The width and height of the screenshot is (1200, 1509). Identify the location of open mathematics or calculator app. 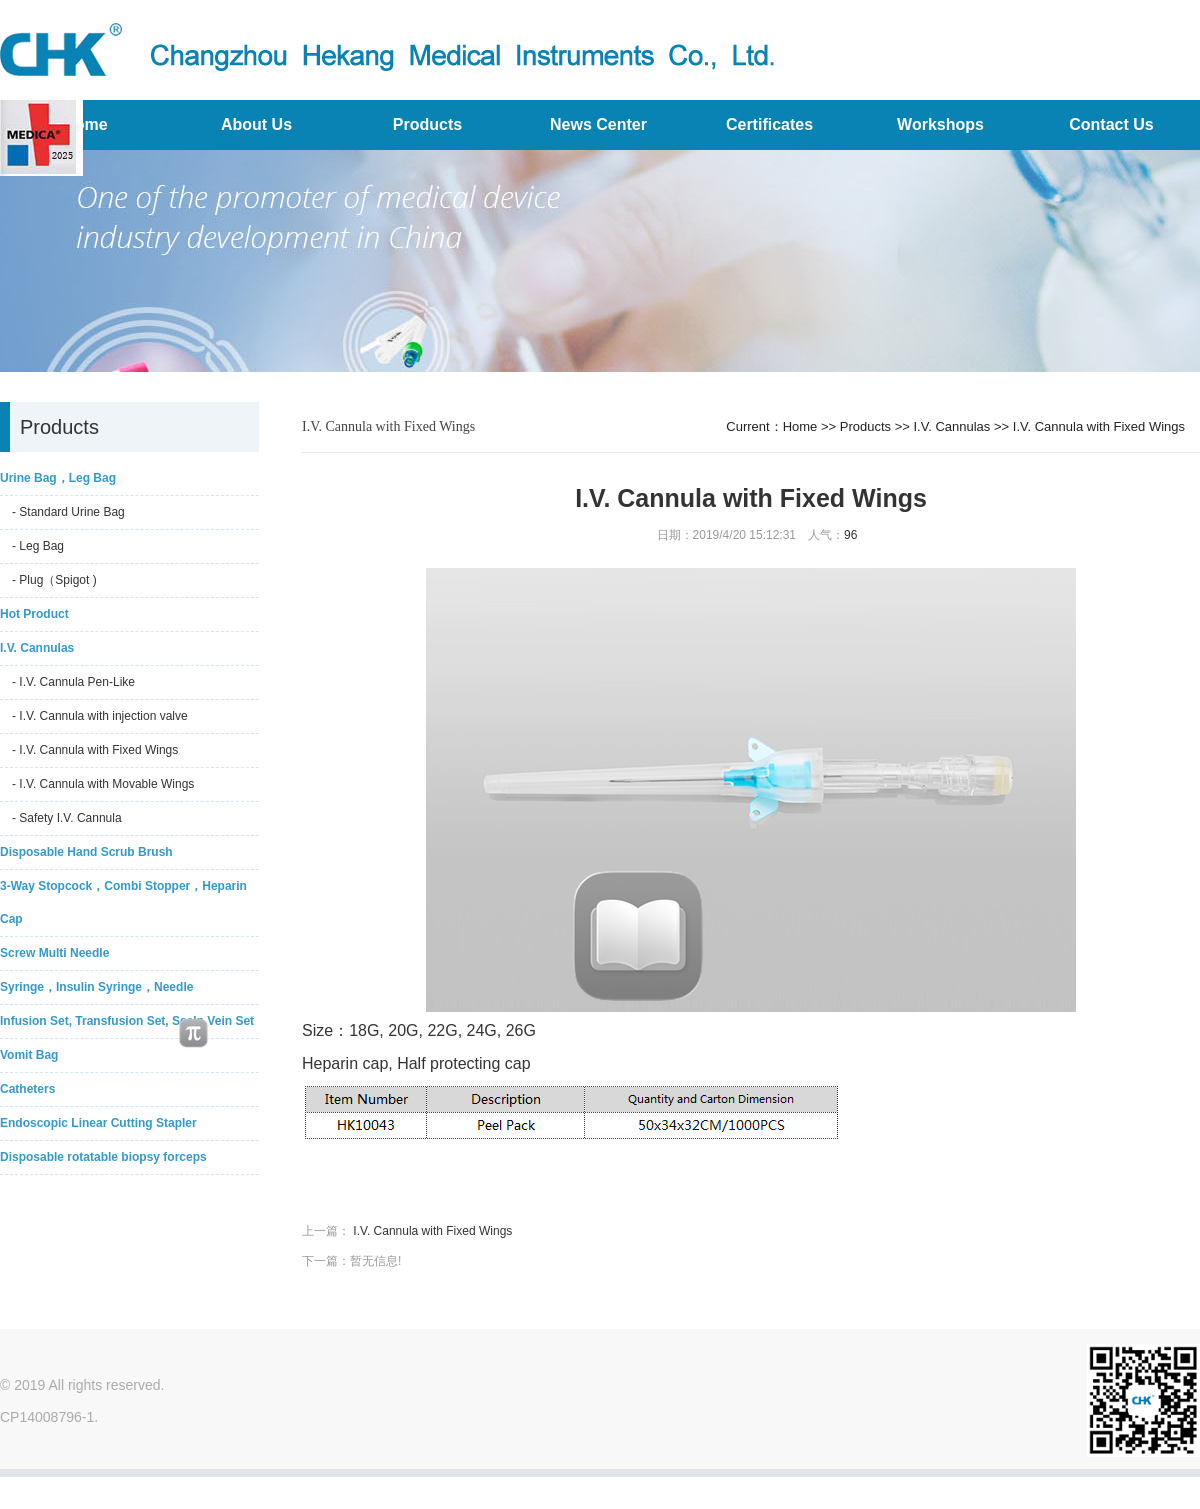
(193, 1033).